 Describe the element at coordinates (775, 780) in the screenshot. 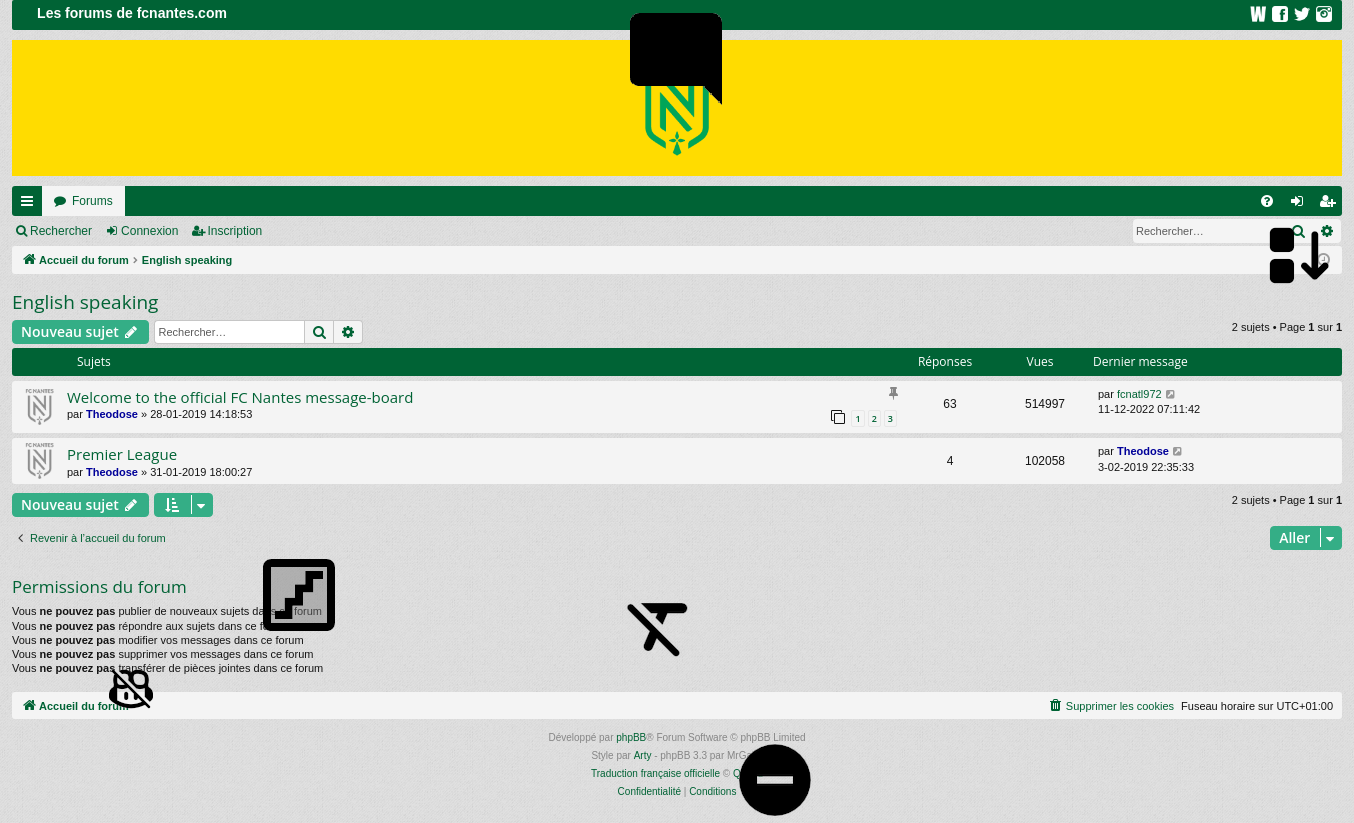

I see `do not disturb mode is enabled` at that location.